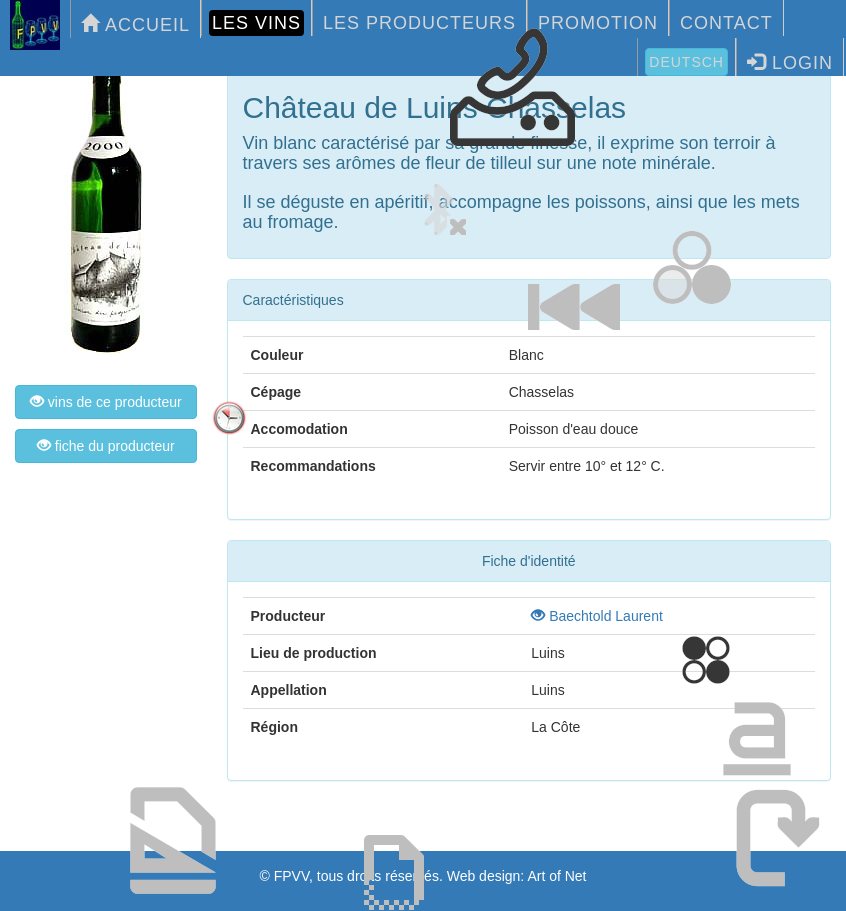 The image size is (846, 911). I want to click on adjust page layout and print settings, so click(173, 837).